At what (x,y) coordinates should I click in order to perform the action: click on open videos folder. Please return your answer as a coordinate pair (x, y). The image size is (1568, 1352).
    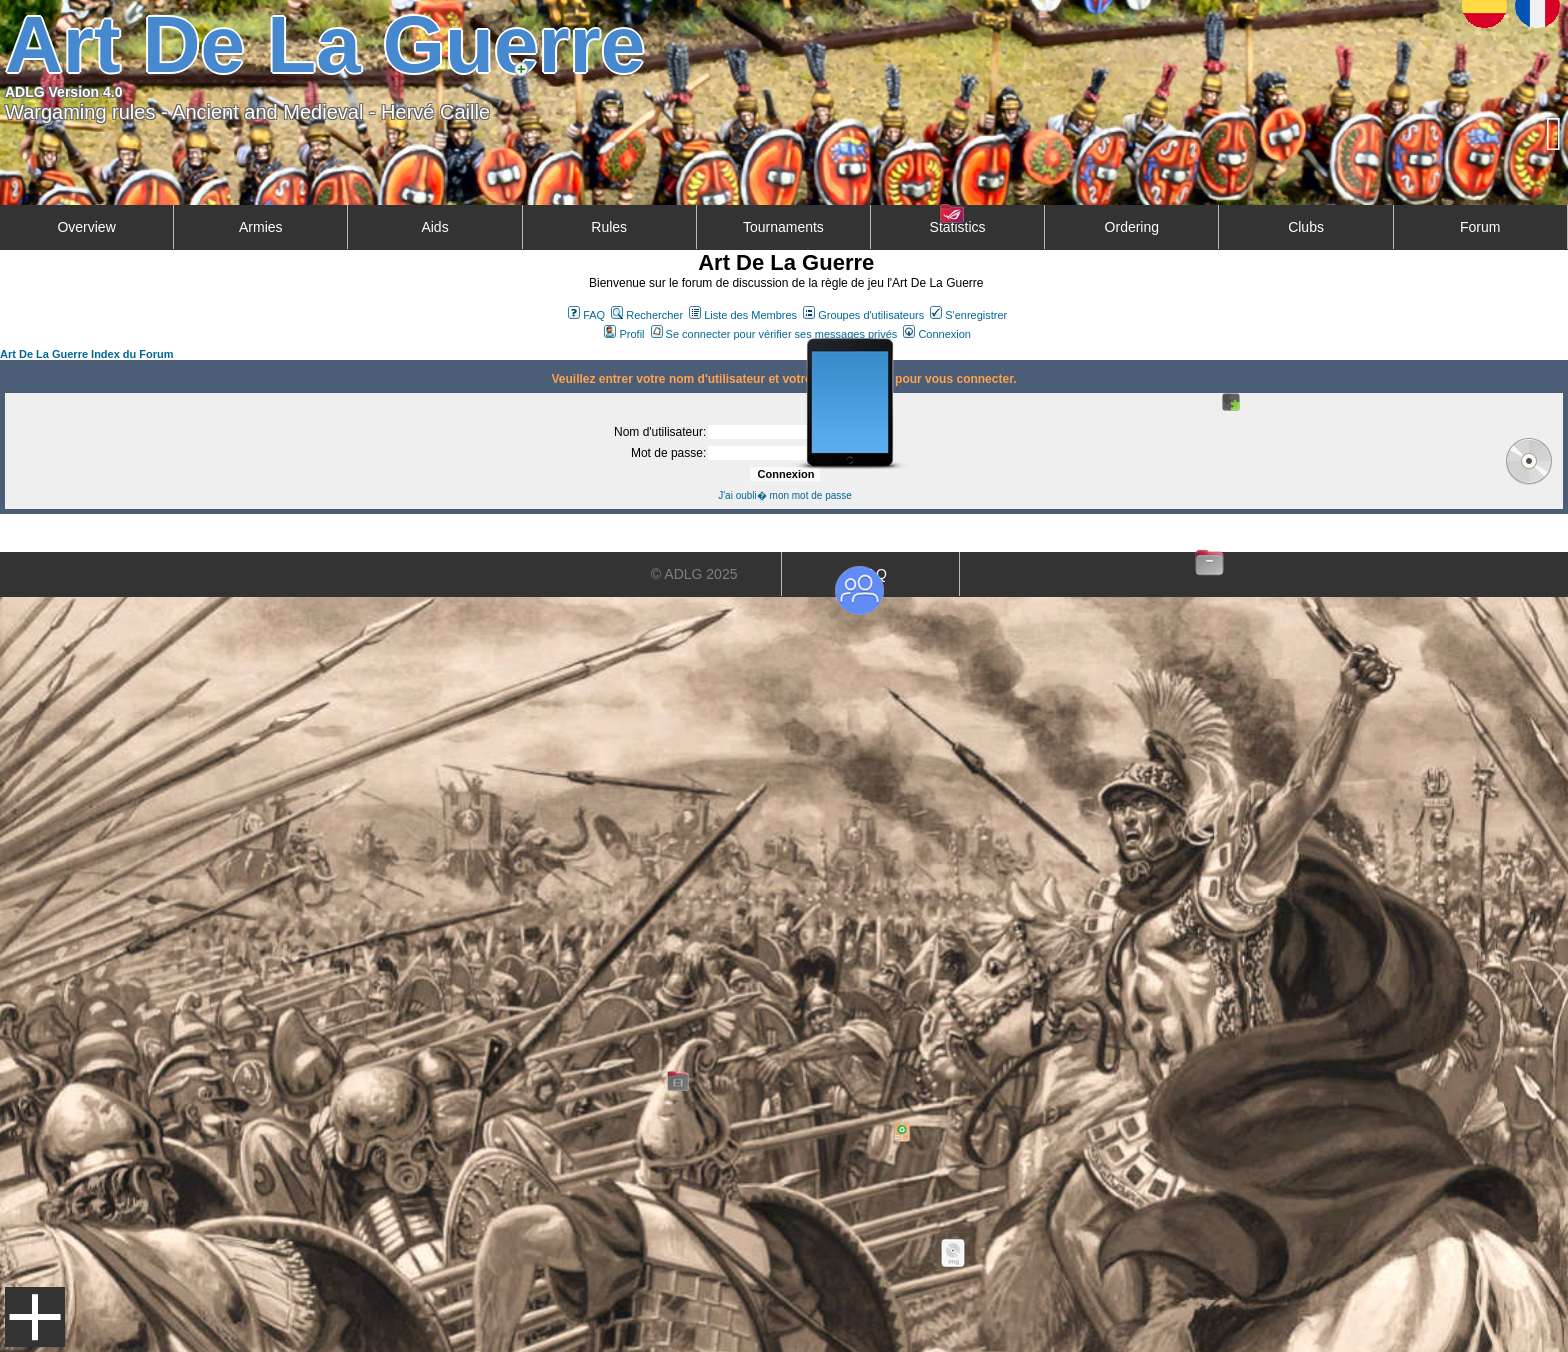
    Looking at the image, I should click on (678, 1081).